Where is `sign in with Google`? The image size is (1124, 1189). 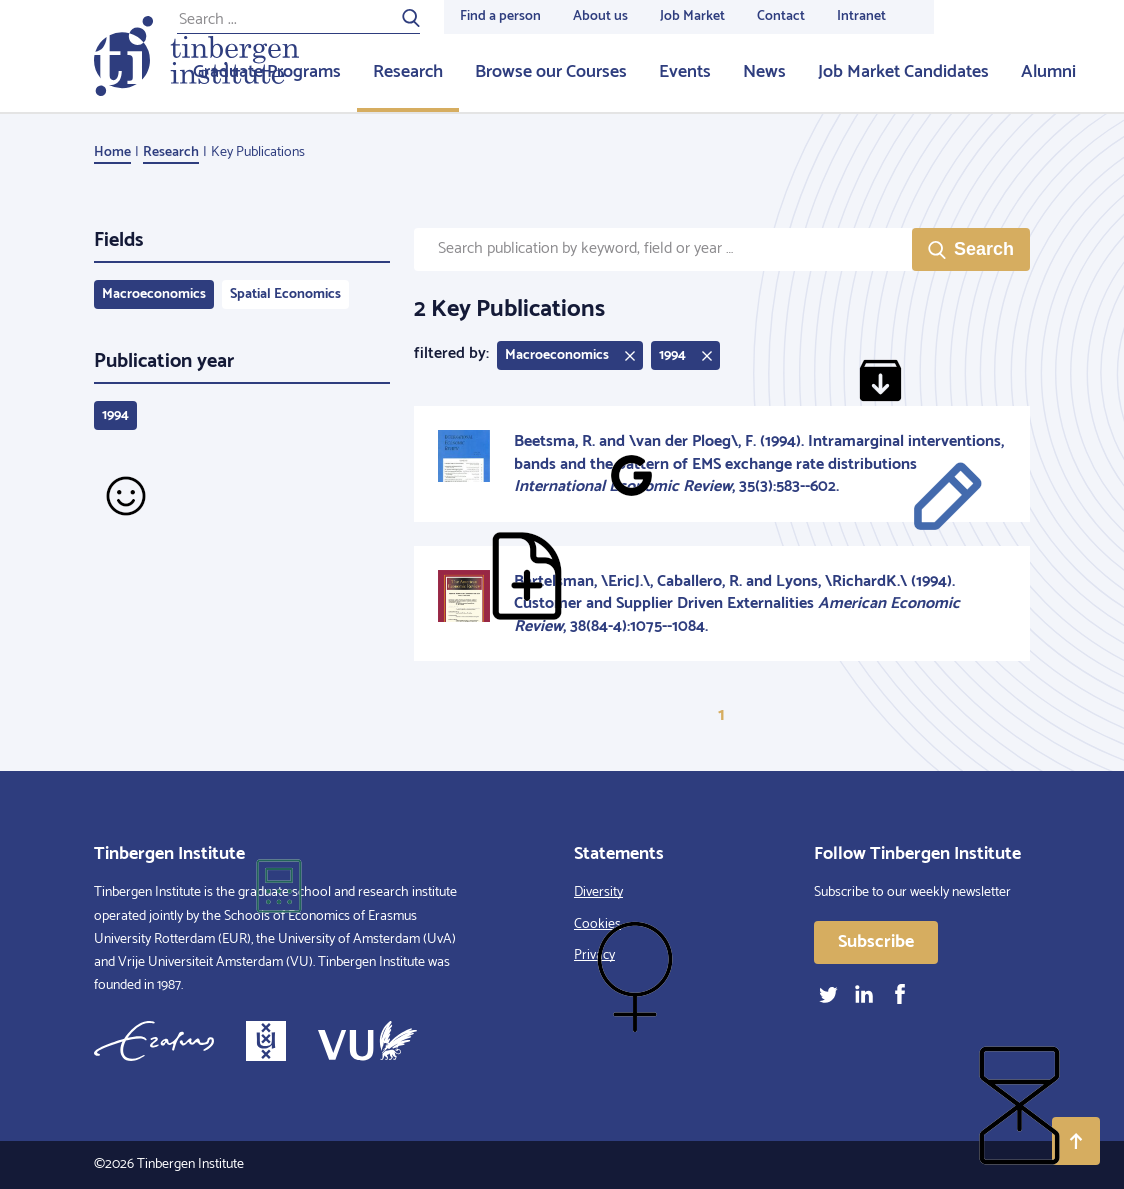
sign in with Google is located at coordinates (631, 475).